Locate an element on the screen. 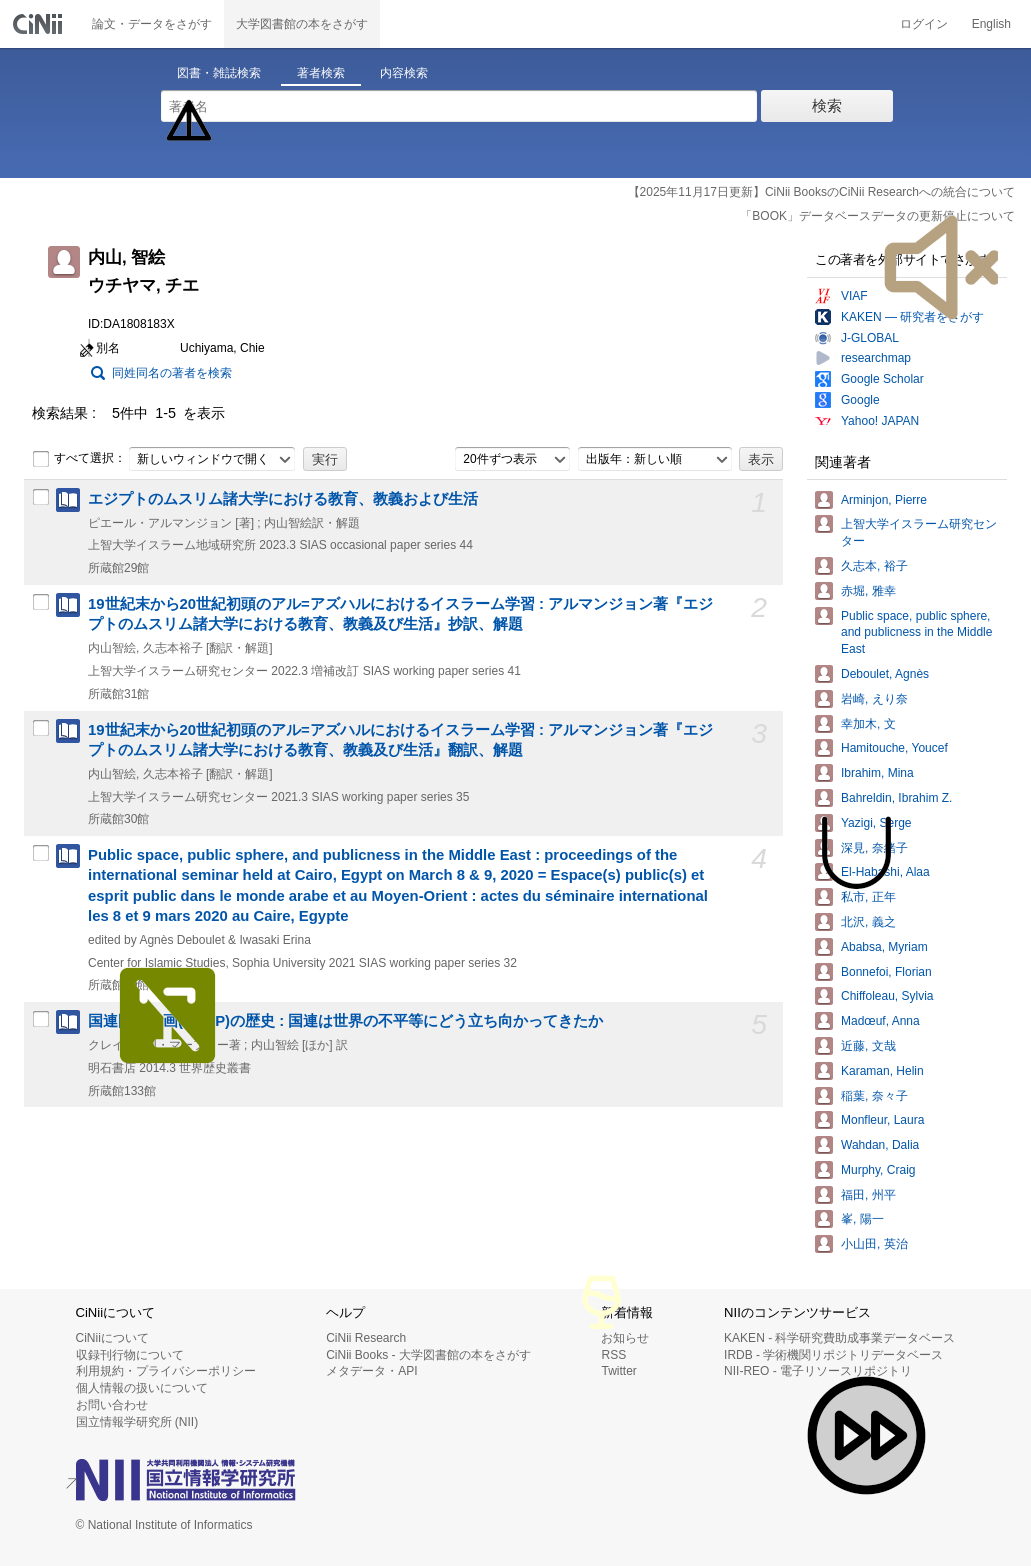 Image resolution: width=1031 pixels, height=1566 pixels. fast forward media playback is located at coordinates (866, 1435).